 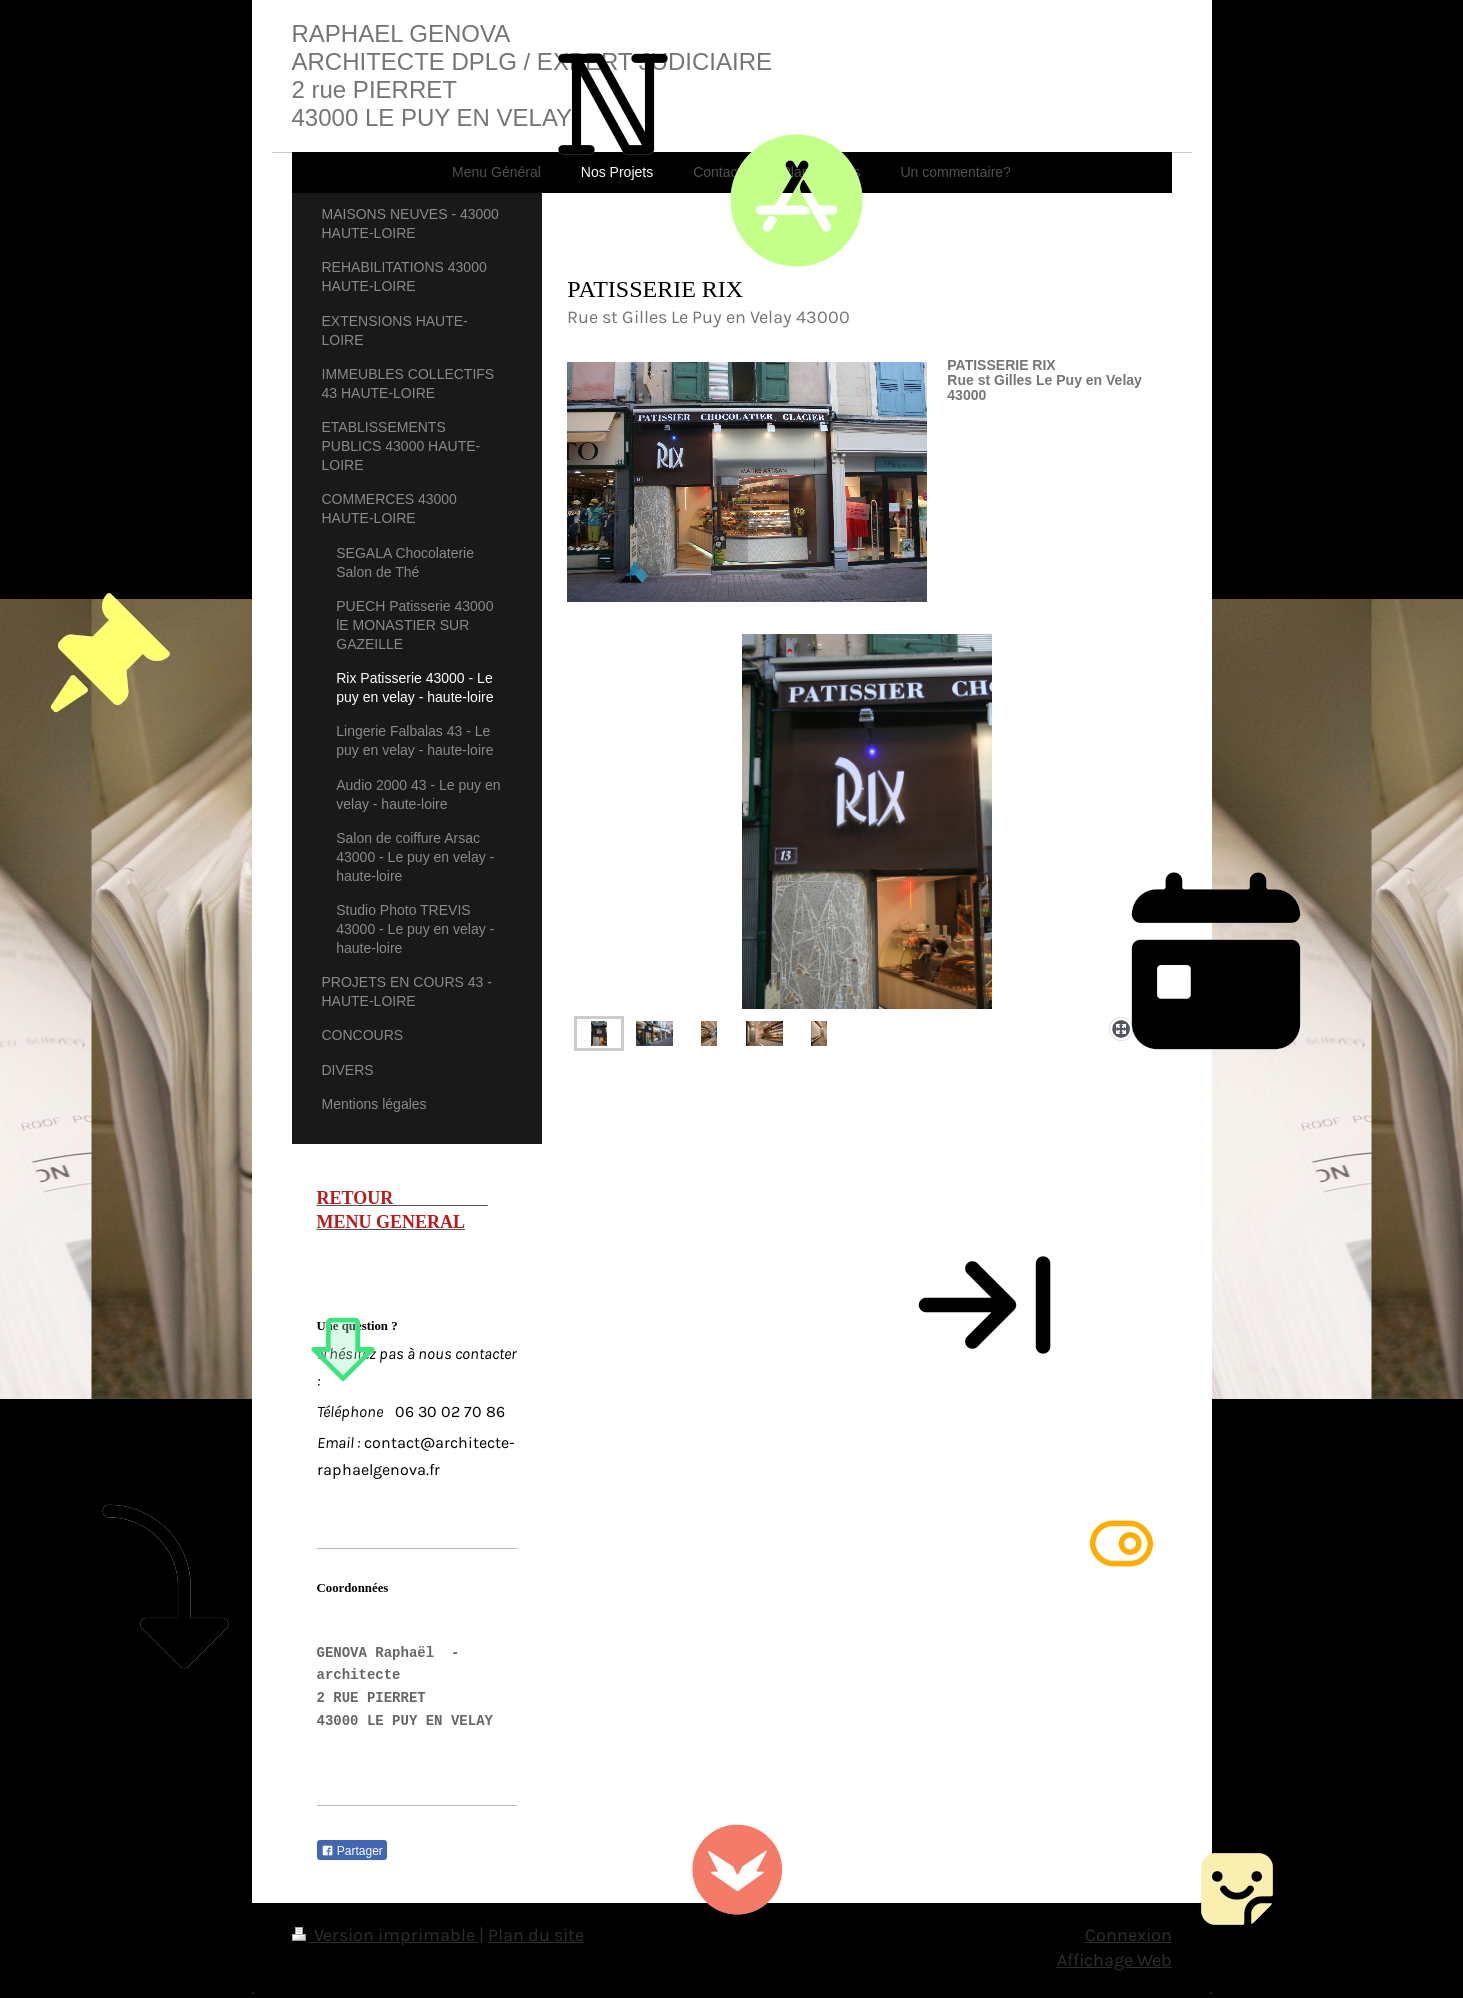 I want to click on move to next tab, so click(x=987, y=1305).